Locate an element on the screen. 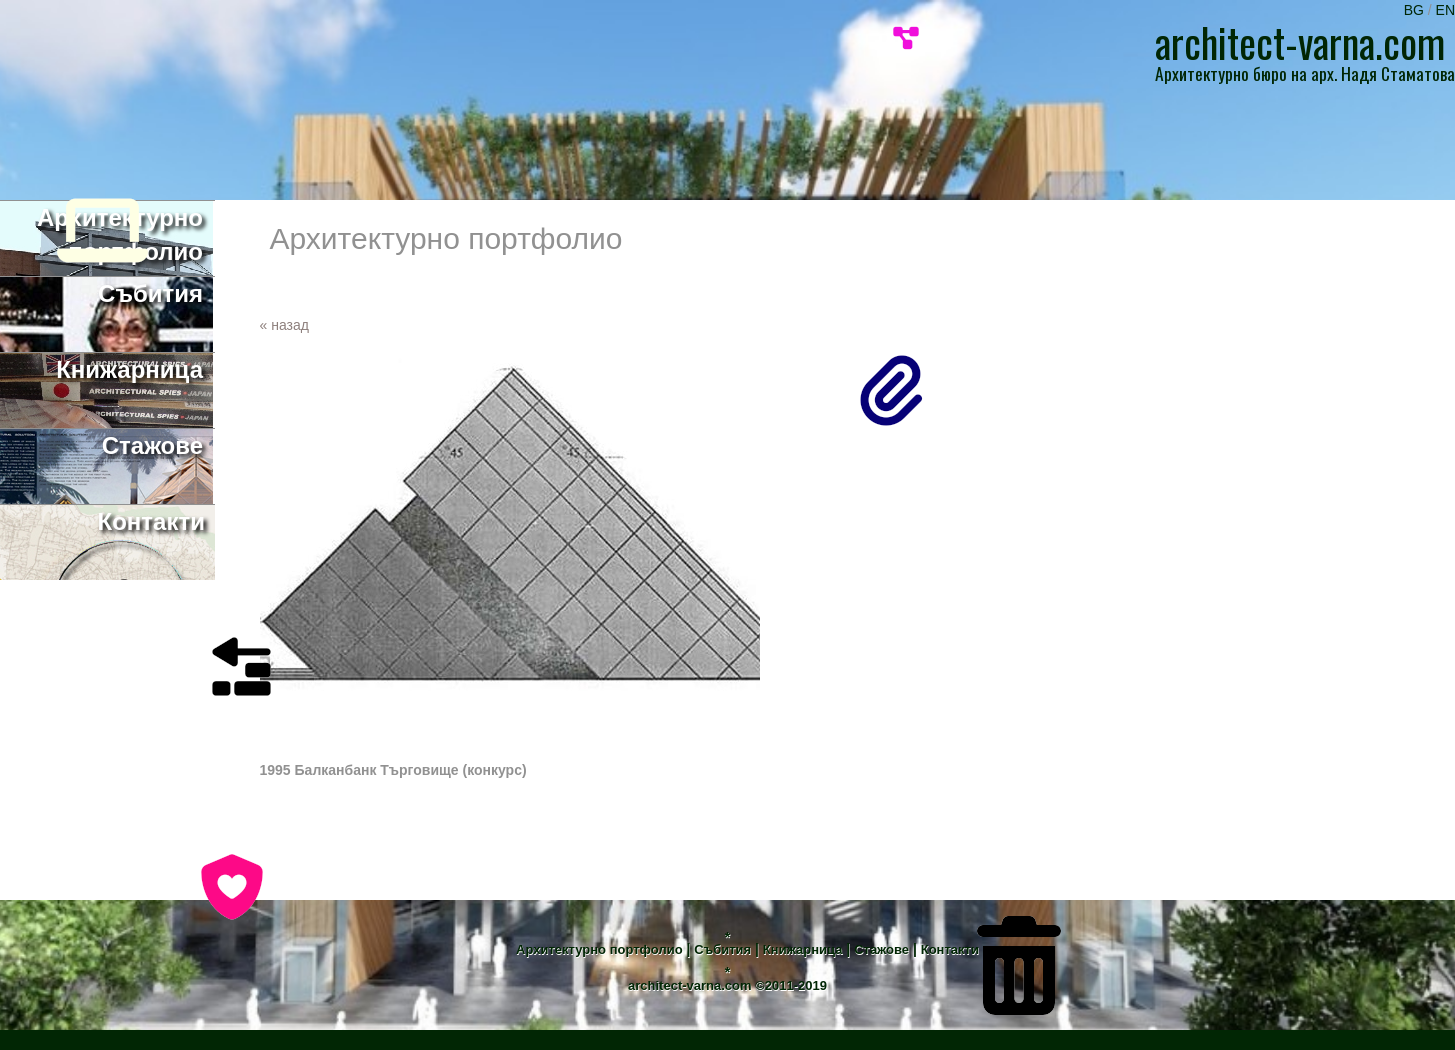  view project workflow or diagram is located at coordinates (906, 38).